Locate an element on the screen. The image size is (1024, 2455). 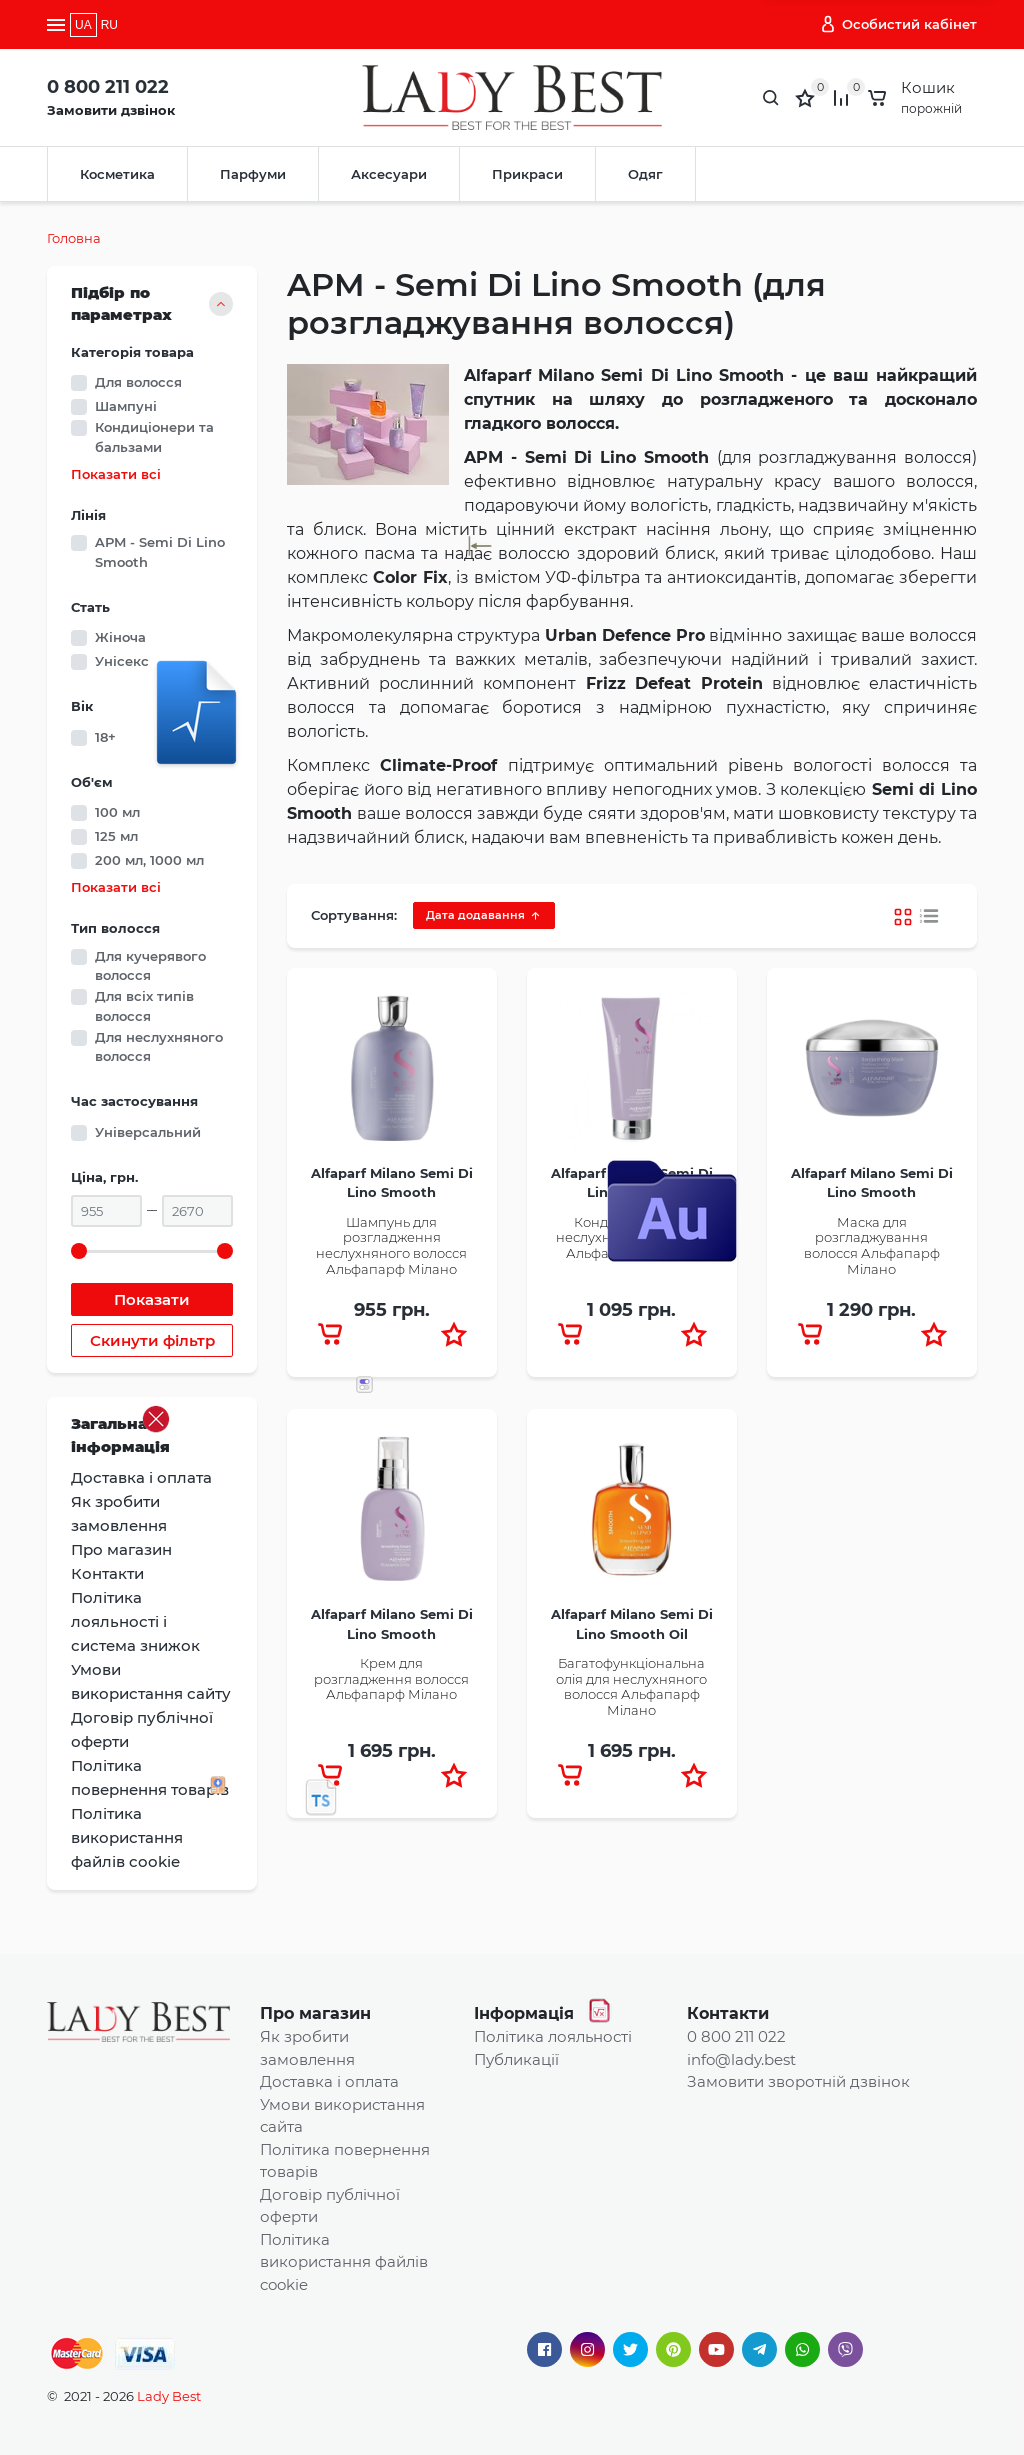
indicates a sync error with a shared file or folder is located at coordinates (156, 1419).